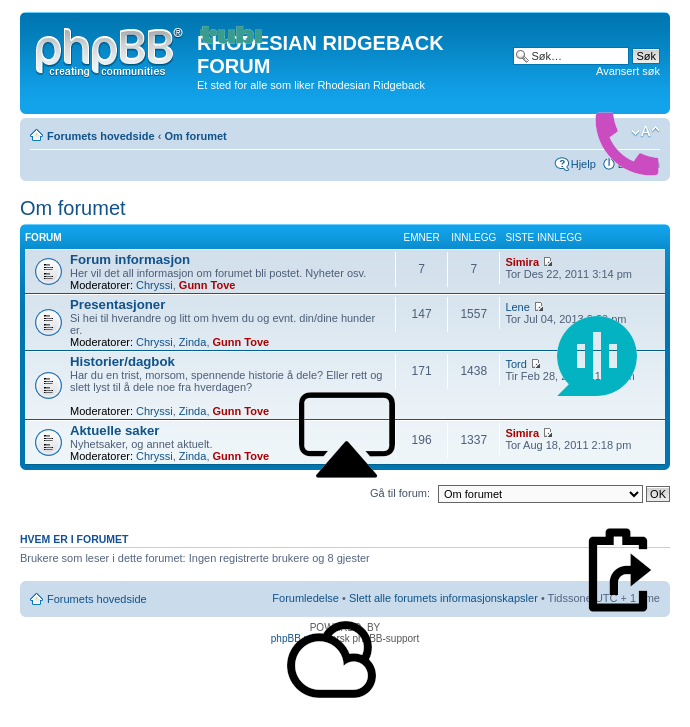  I want to click on make a phone call, so click(627, 144).